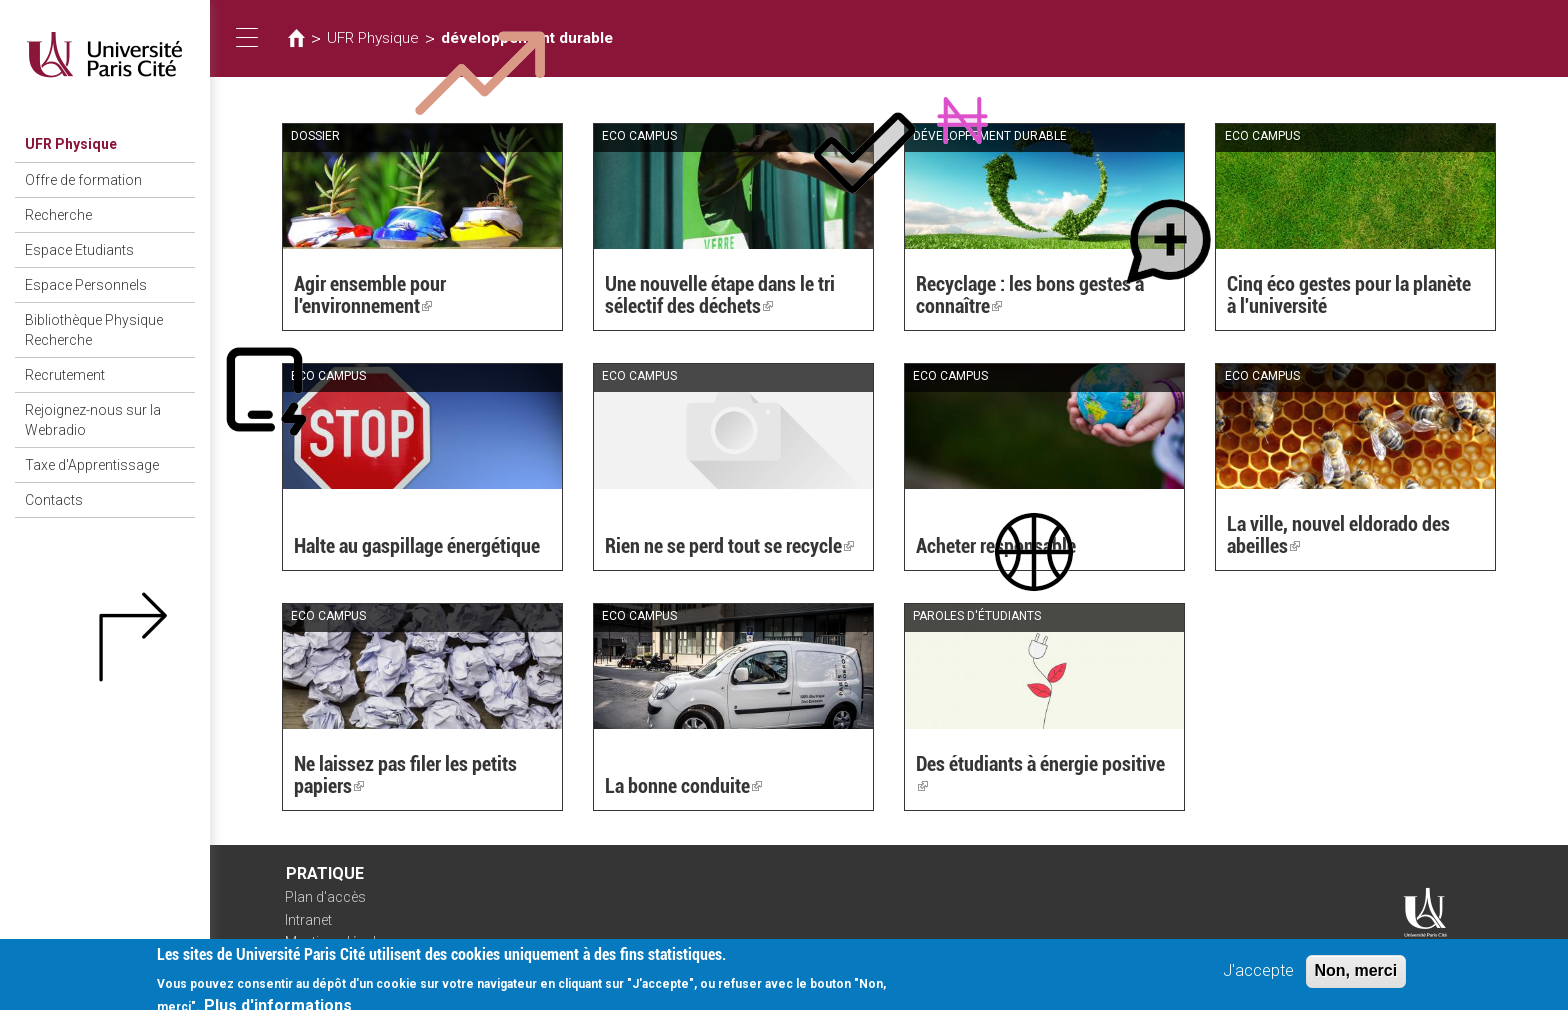 The image size is (1568, 1010). What do you see at coordinates (264, 389) in the screenshot?
I see `iPad charging status` at bounding box center [264, 389].